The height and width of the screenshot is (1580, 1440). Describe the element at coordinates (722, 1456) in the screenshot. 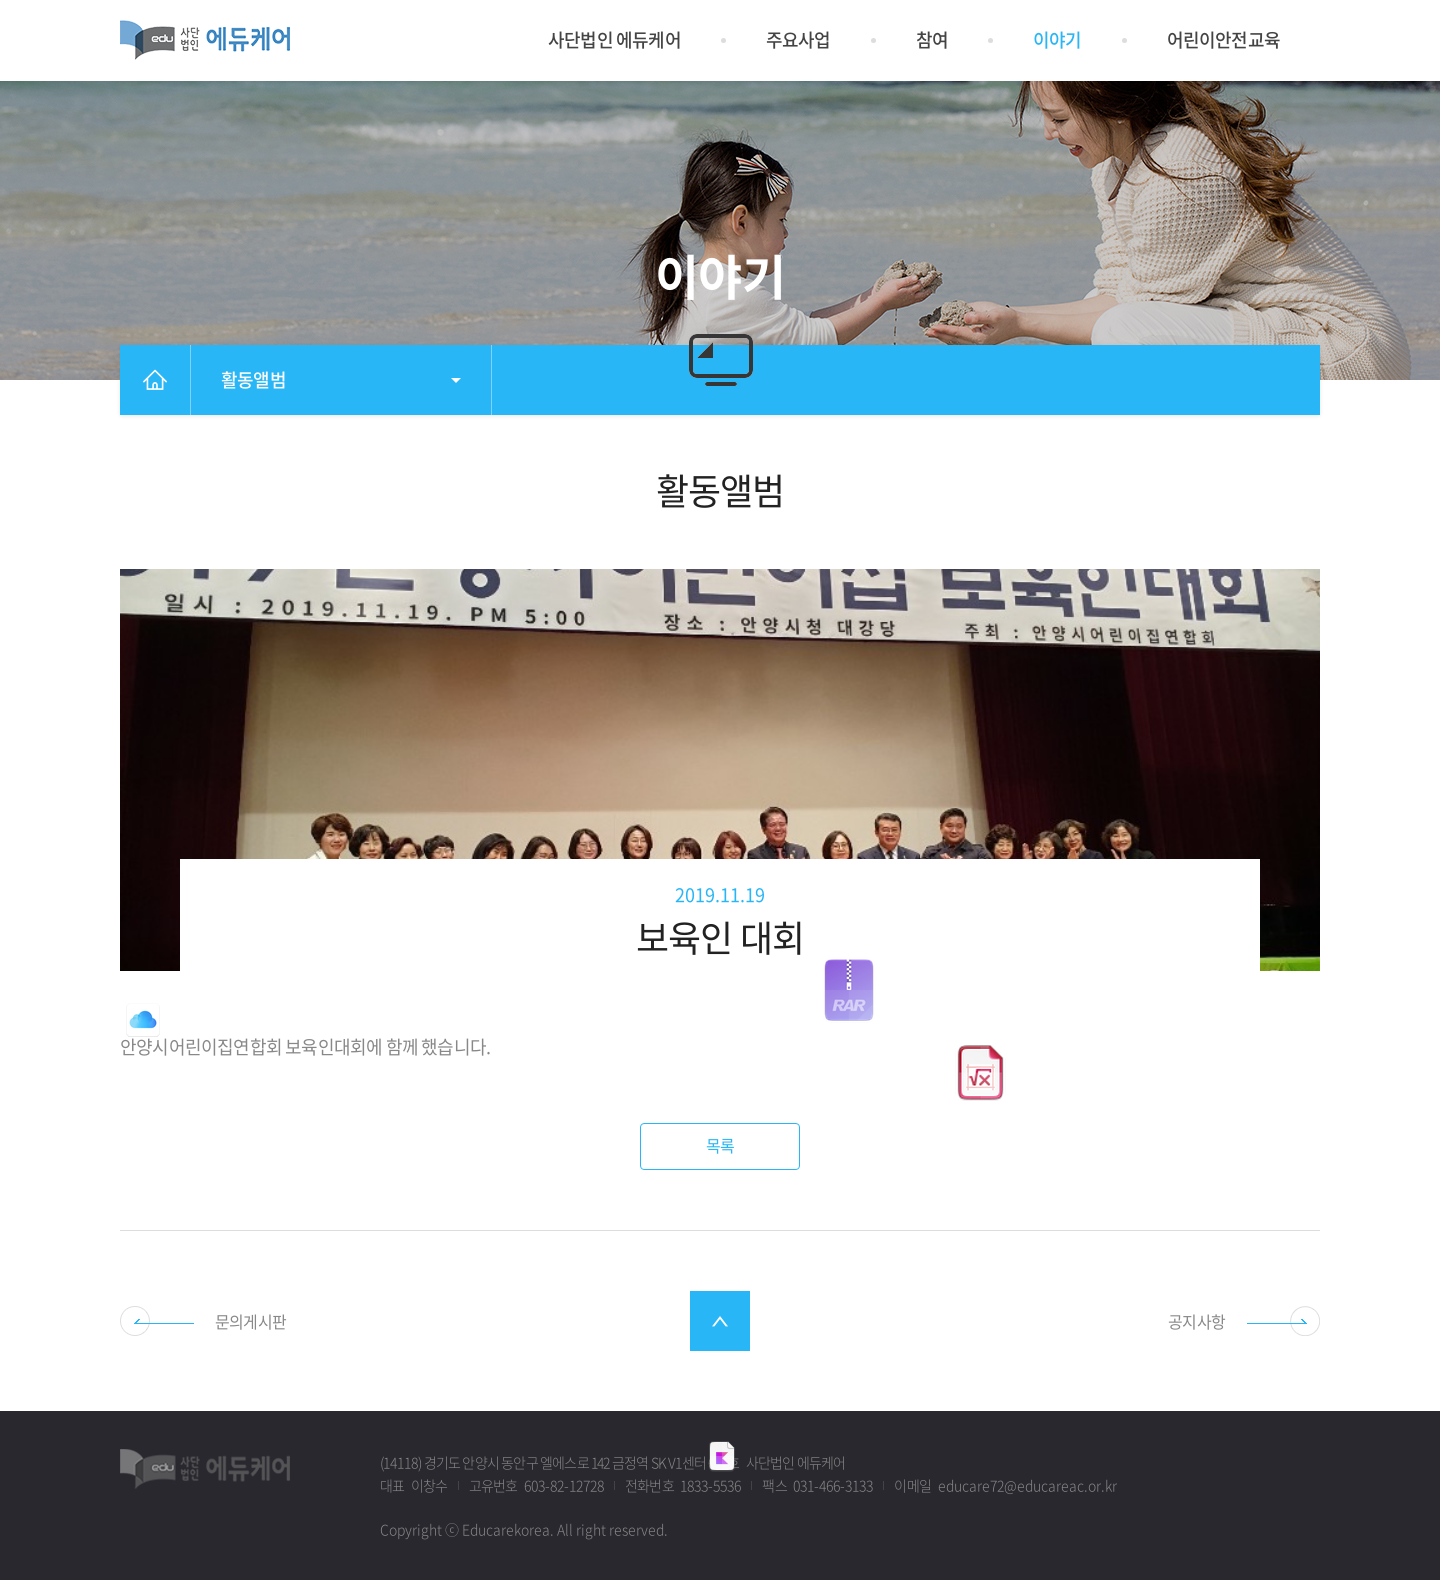

I see `a kotlin source code file` at that location.